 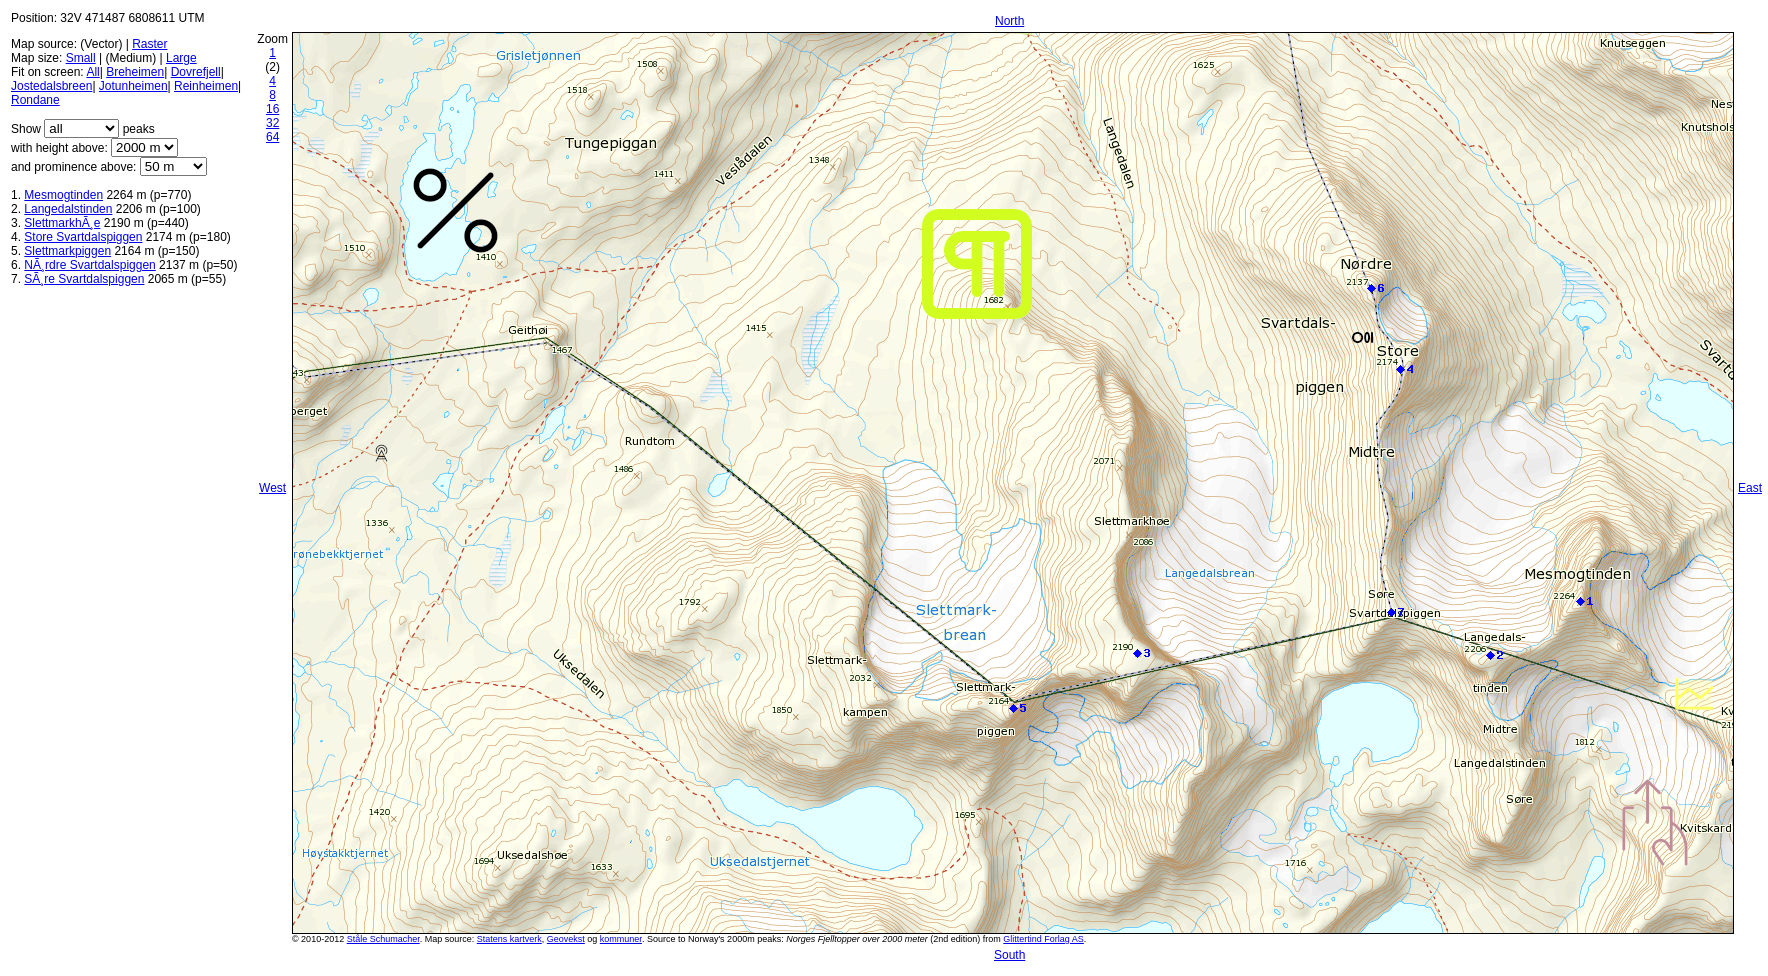 What do you see at coordinates (1362, 337) in the screenshot?
I see `open the Medium app` at bounding box center [1362, 337].